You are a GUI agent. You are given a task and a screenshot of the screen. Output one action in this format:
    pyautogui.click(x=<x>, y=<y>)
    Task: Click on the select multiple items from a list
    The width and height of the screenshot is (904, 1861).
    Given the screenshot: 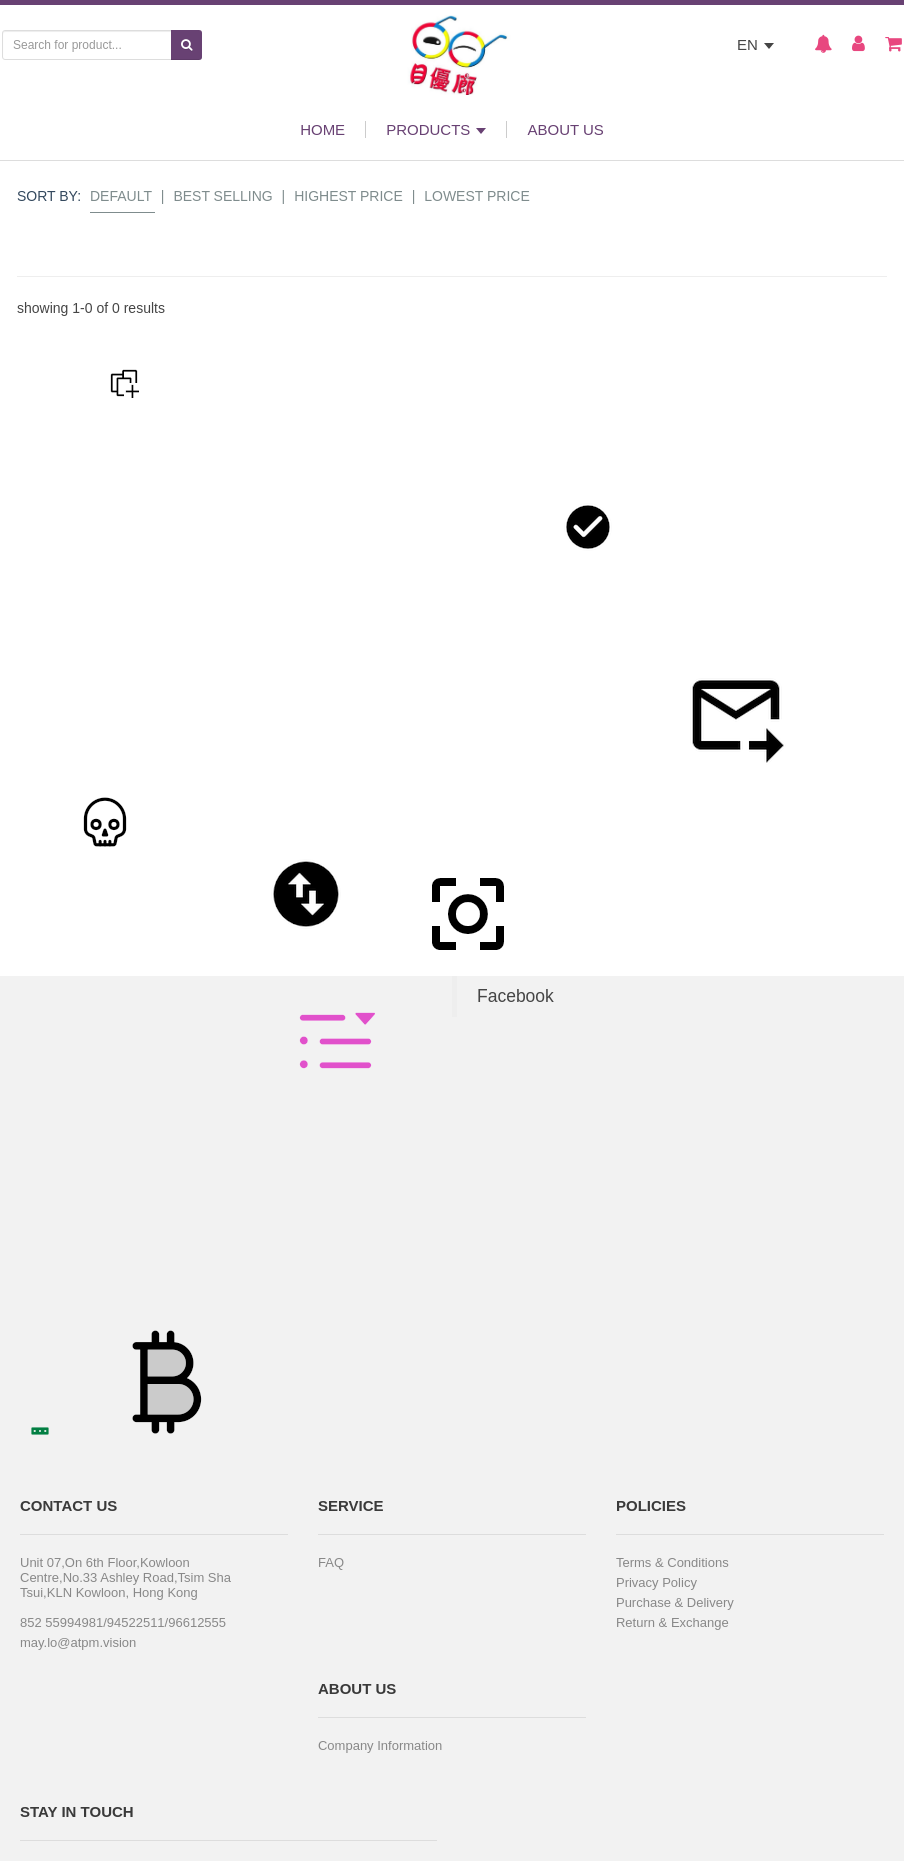 What is the action you would take?
    pyautogui.click(x=335, y=1040)
    